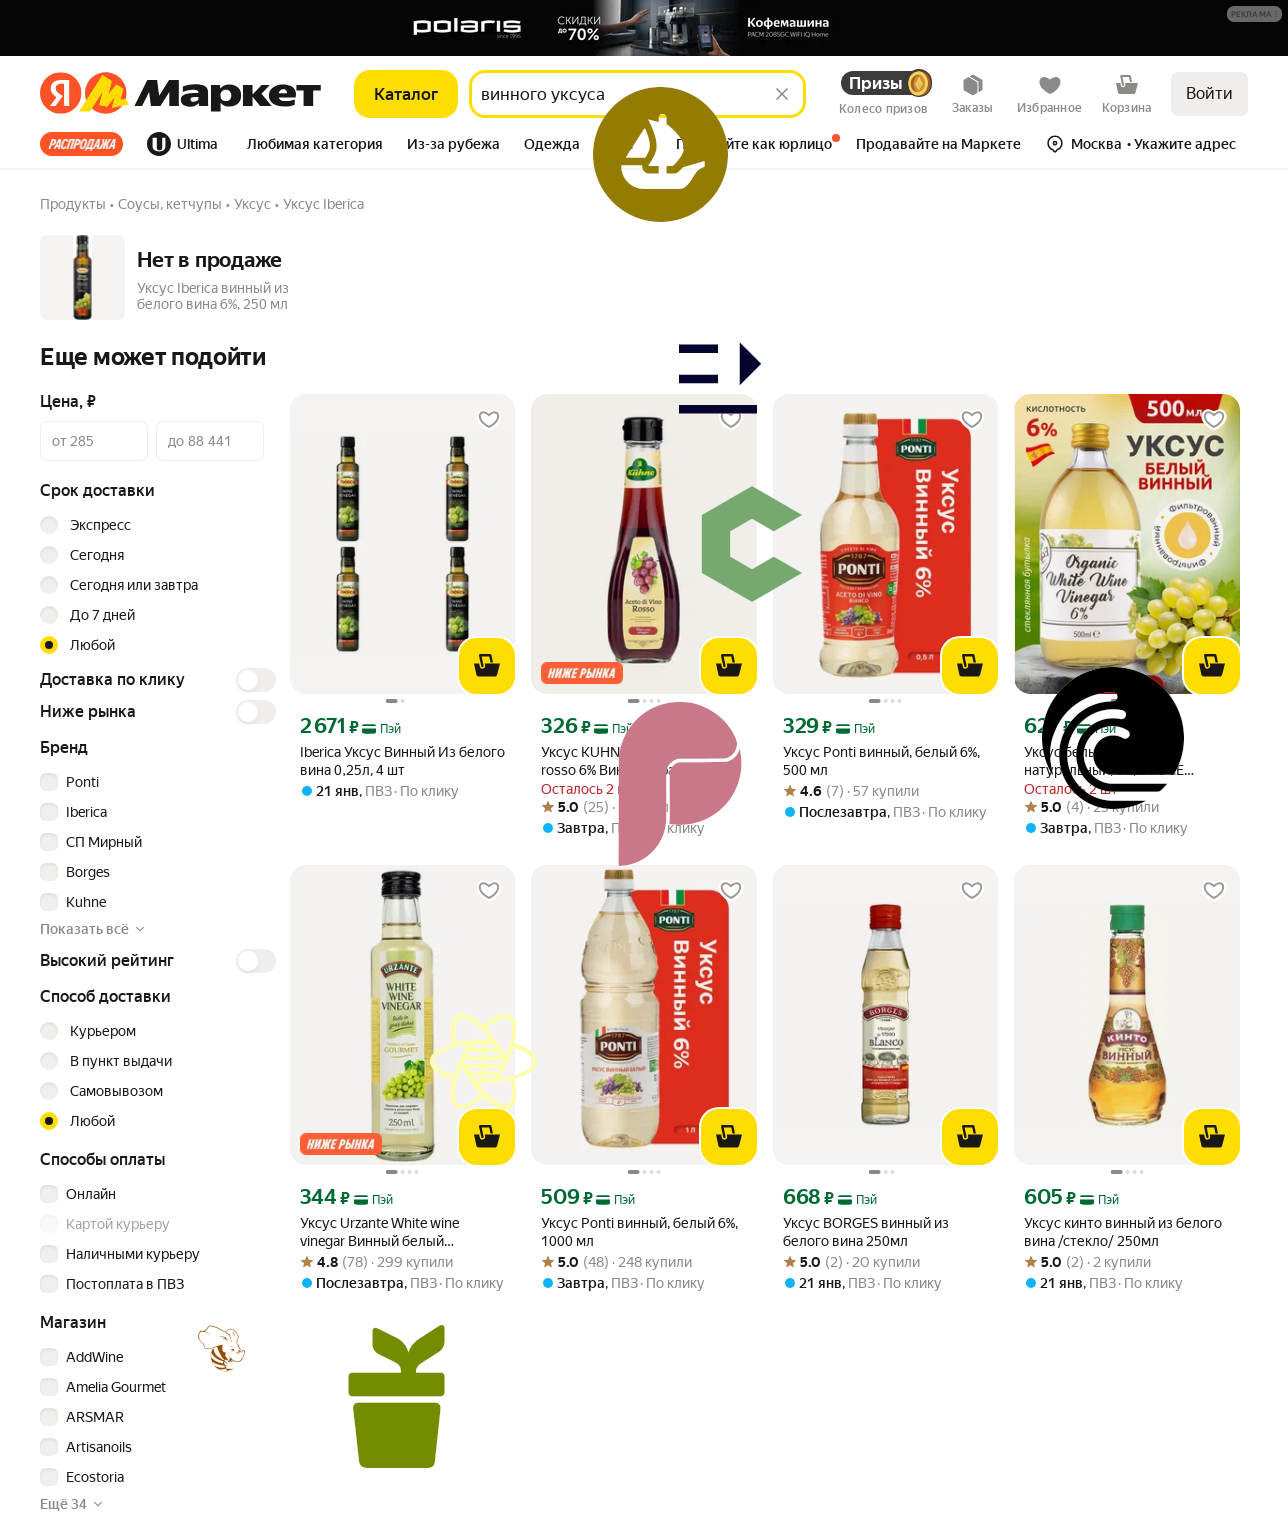  Describe the element at coordinates (483, 1061) in the screenshot. I see `react table library logo` at that location.